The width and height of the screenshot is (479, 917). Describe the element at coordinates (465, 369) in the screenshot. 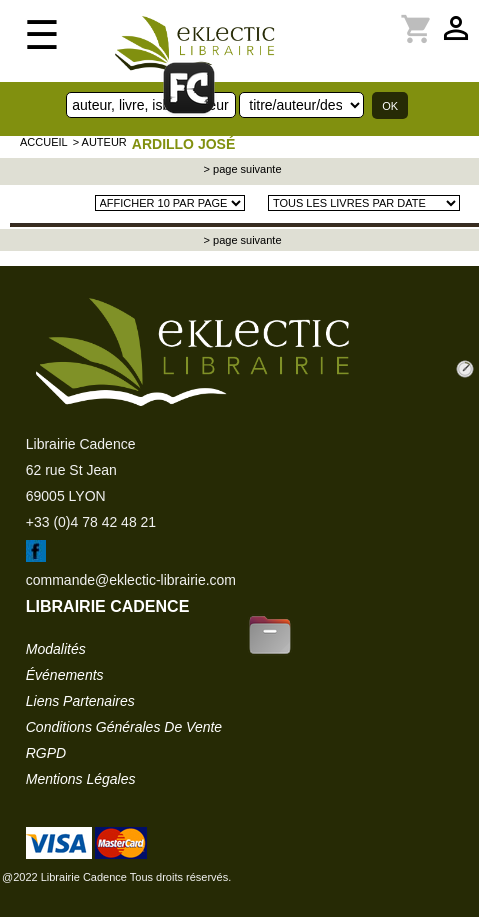

I see `open sysprof system profiler` at that location.